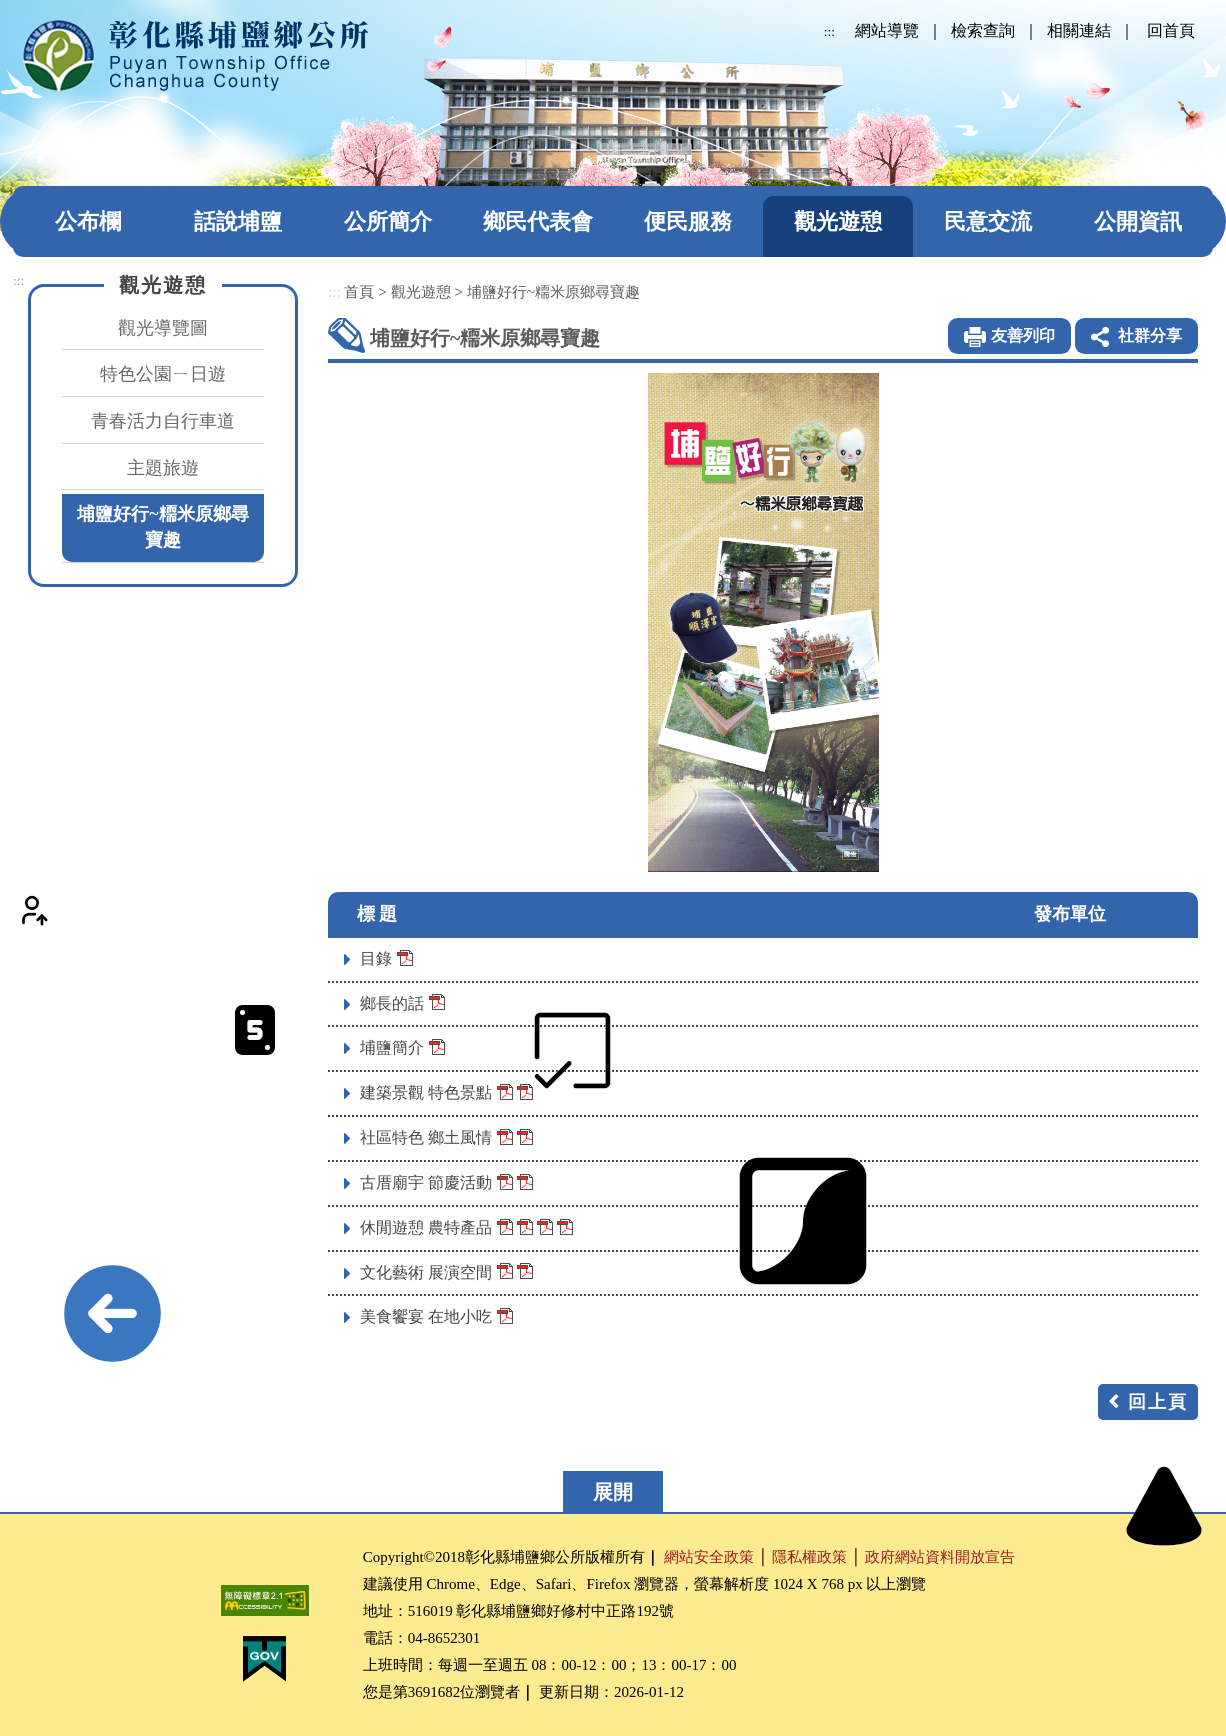 The width and height of the screenshot is (1226, 1736). Describe the element at coordinates (32, 910) in the screenshot. I see `promote user or elevate permissions` at that location.